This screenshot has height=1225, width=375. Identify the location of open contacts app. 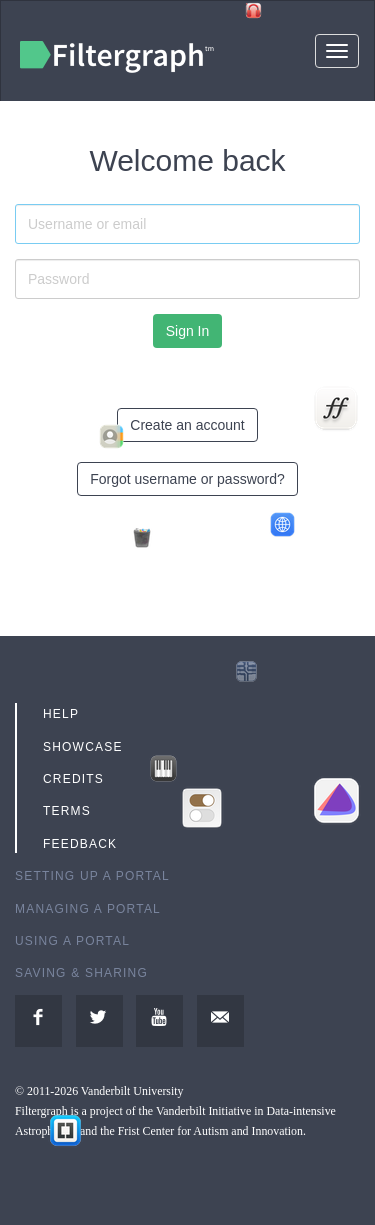
(111, 436).